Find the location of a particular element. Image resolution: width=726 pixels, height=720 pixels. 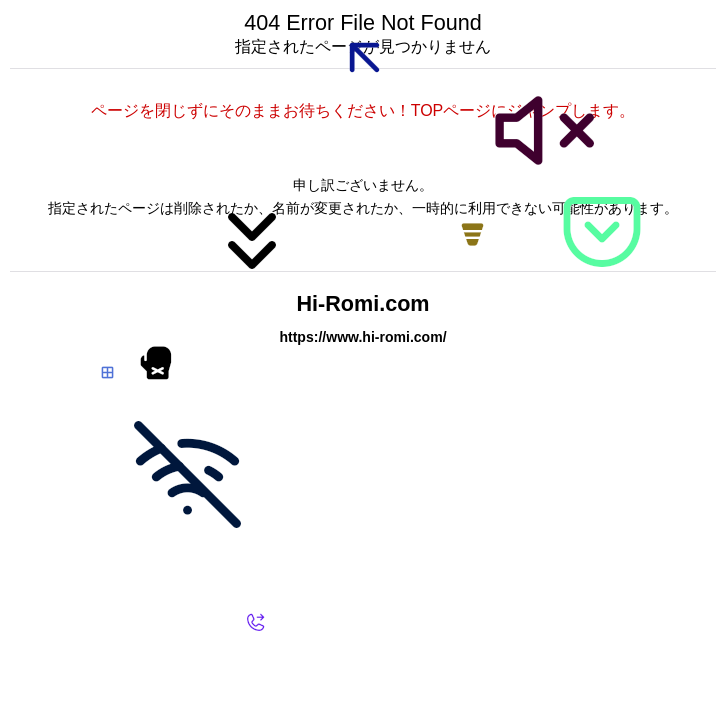

access boxing or combat sports content is located at coordinates (156, 363).